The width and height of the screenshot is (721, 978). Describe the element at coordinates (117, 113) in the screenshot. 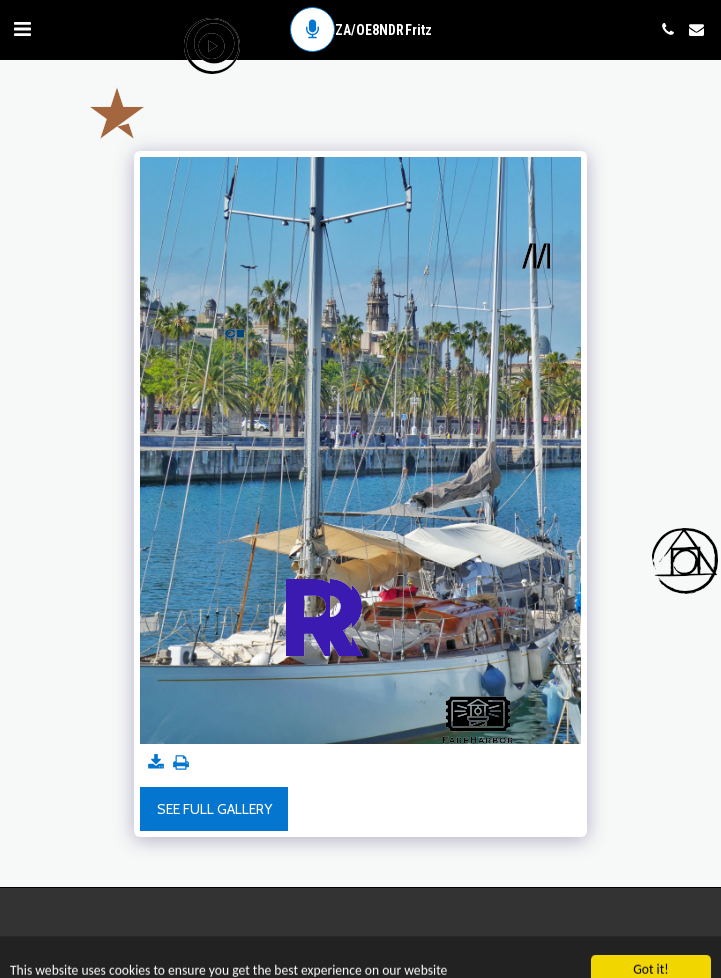

I see `view trustpilot reviews` at that location.